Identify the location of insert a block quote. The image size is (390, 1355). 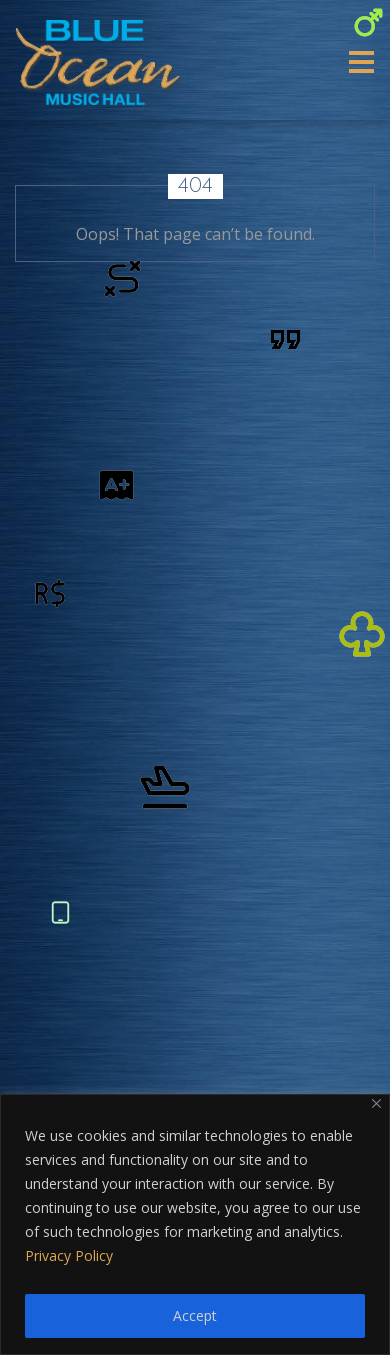
(285, 339).